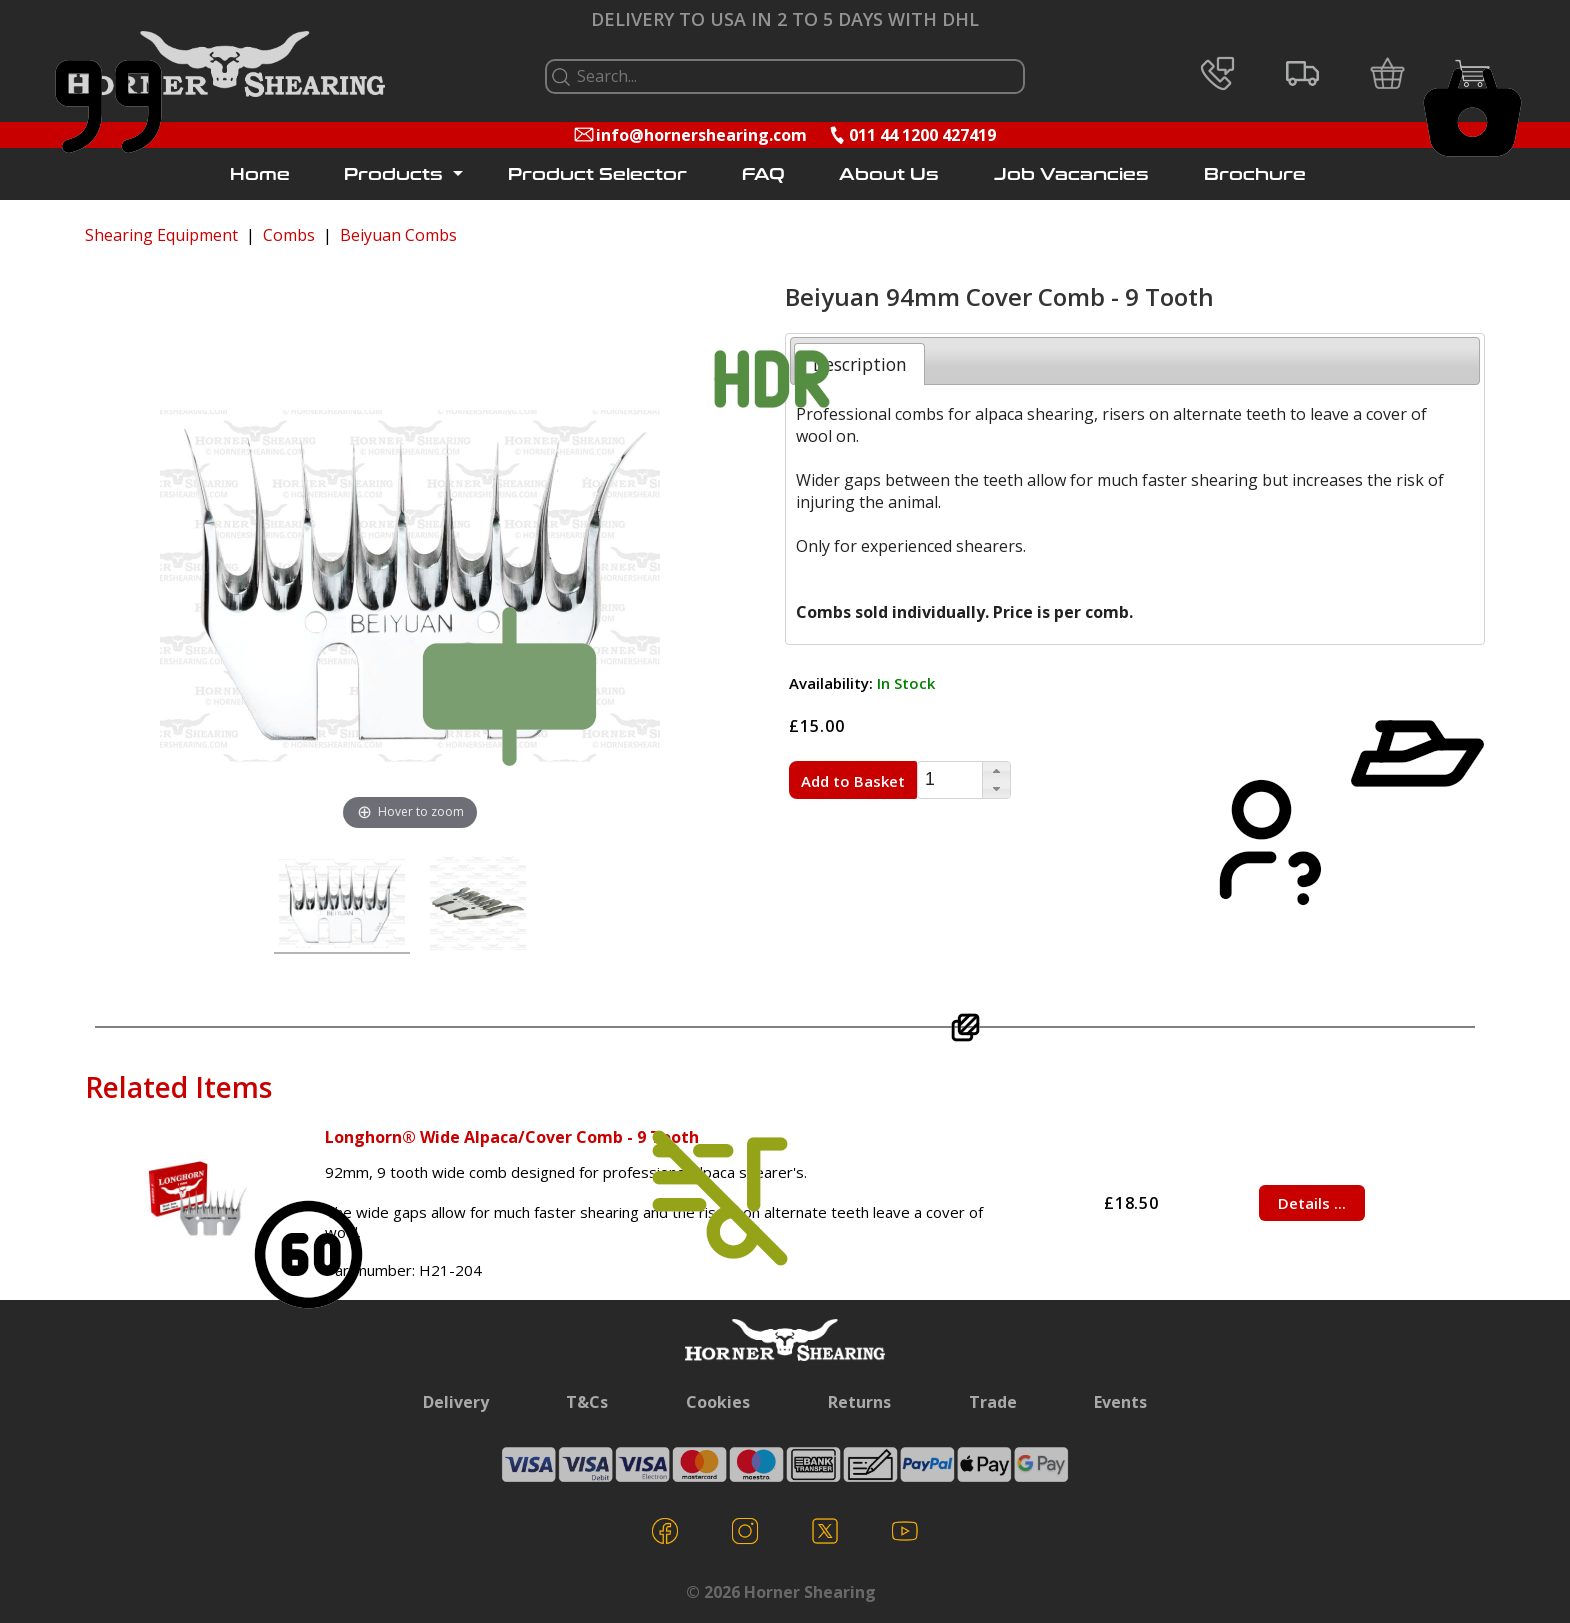 This screenshot has width=1570, height=1623. I want to click on playlist unavailable or disabled, so click(720, 1198).